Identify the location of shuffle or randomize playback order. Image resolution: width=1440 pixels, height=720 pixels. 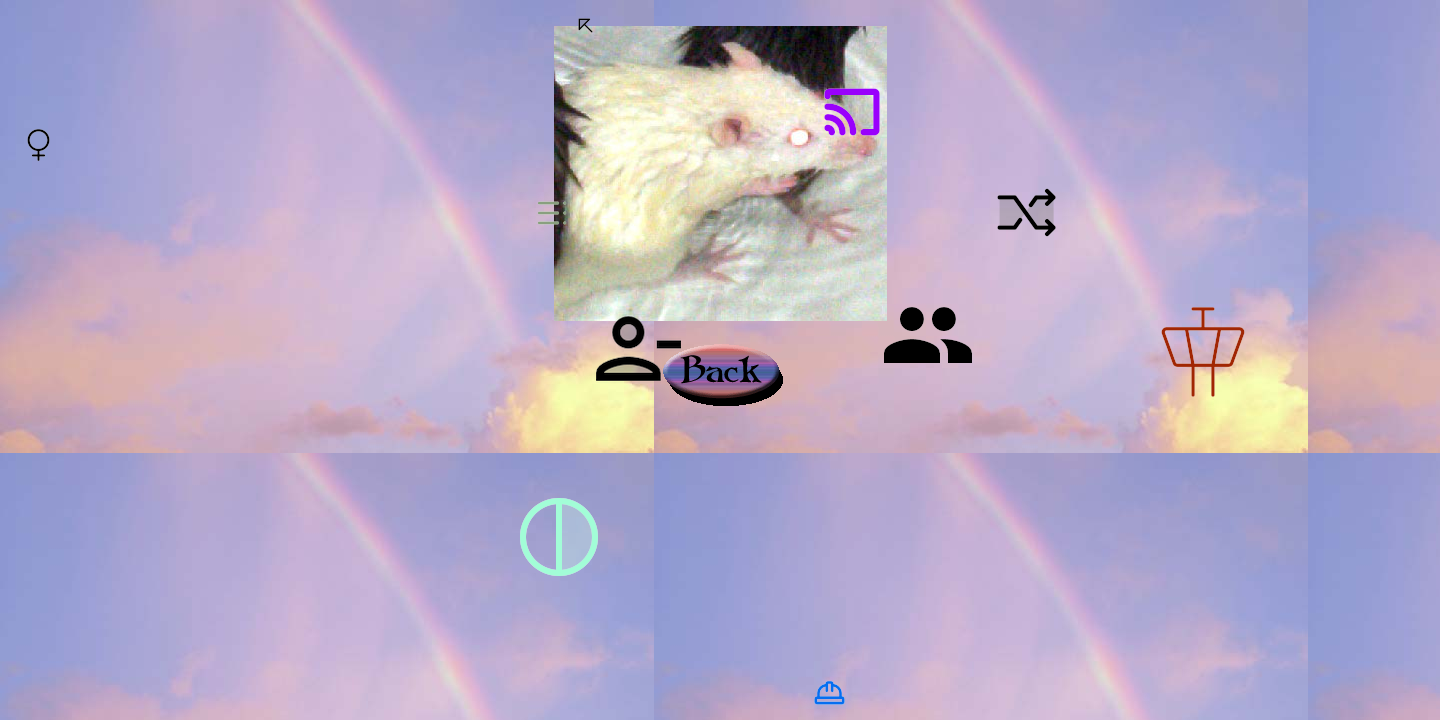
(1025, 212).